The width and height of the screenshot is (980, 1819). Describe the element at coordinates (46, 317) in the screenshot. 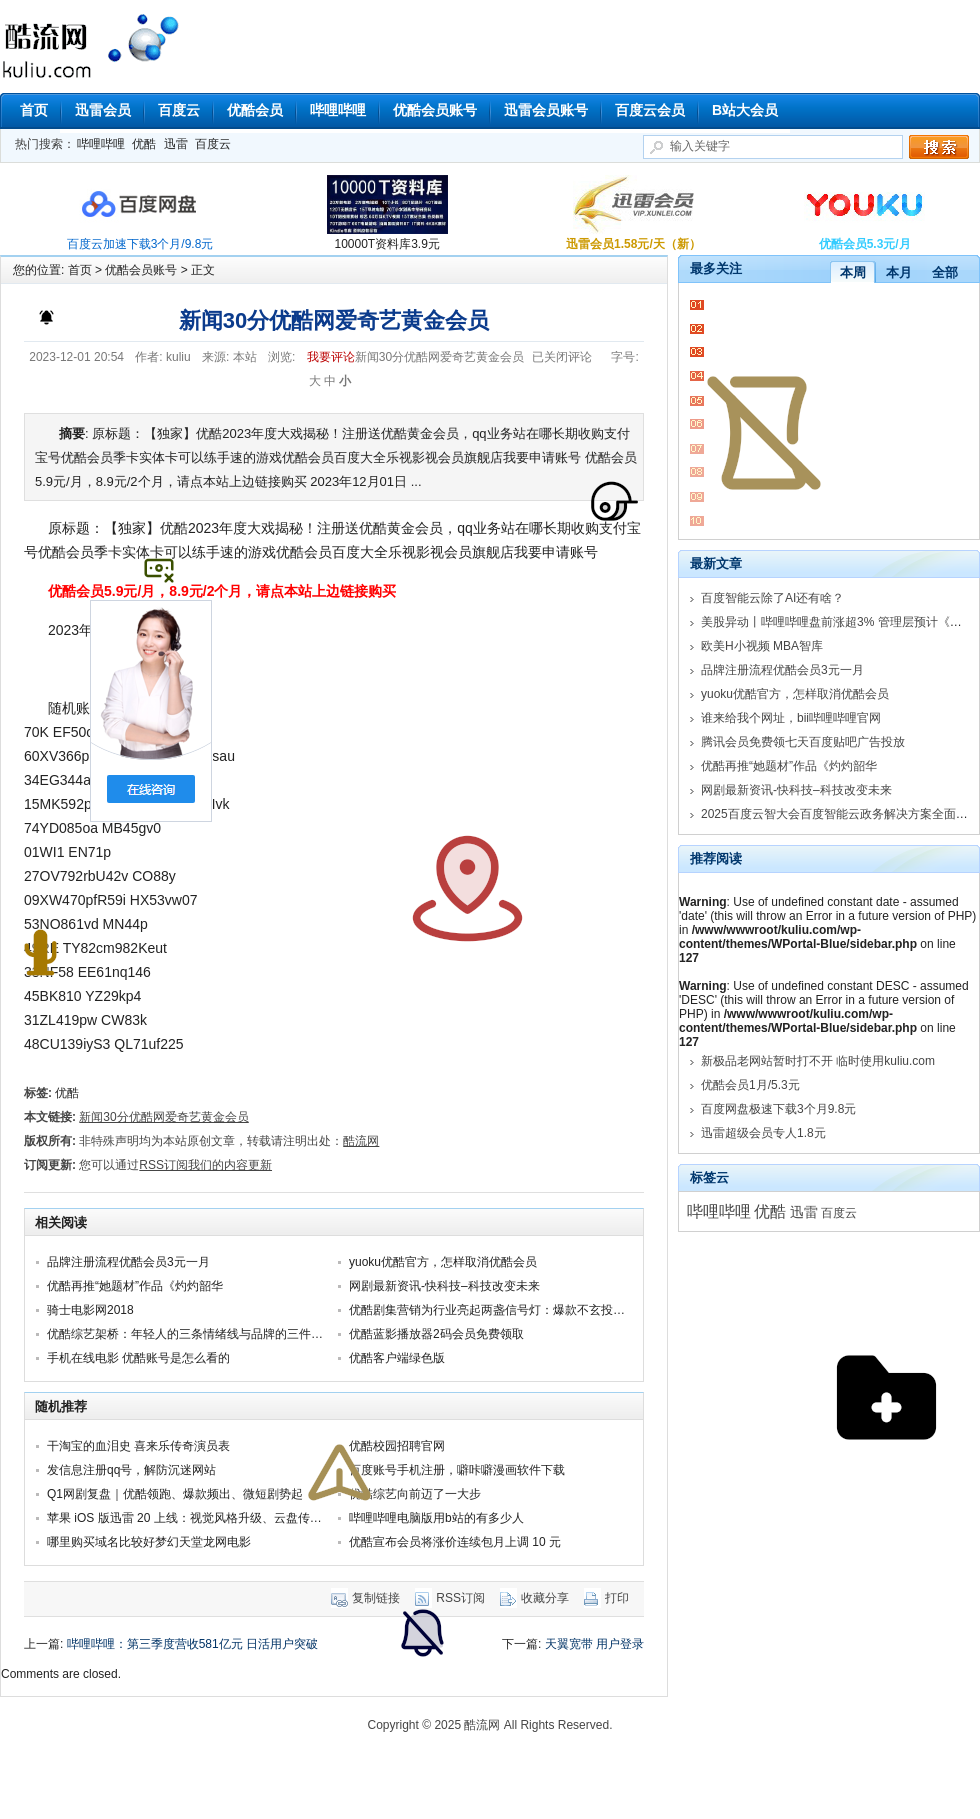

I see `indicates new notifications are available` at that location.